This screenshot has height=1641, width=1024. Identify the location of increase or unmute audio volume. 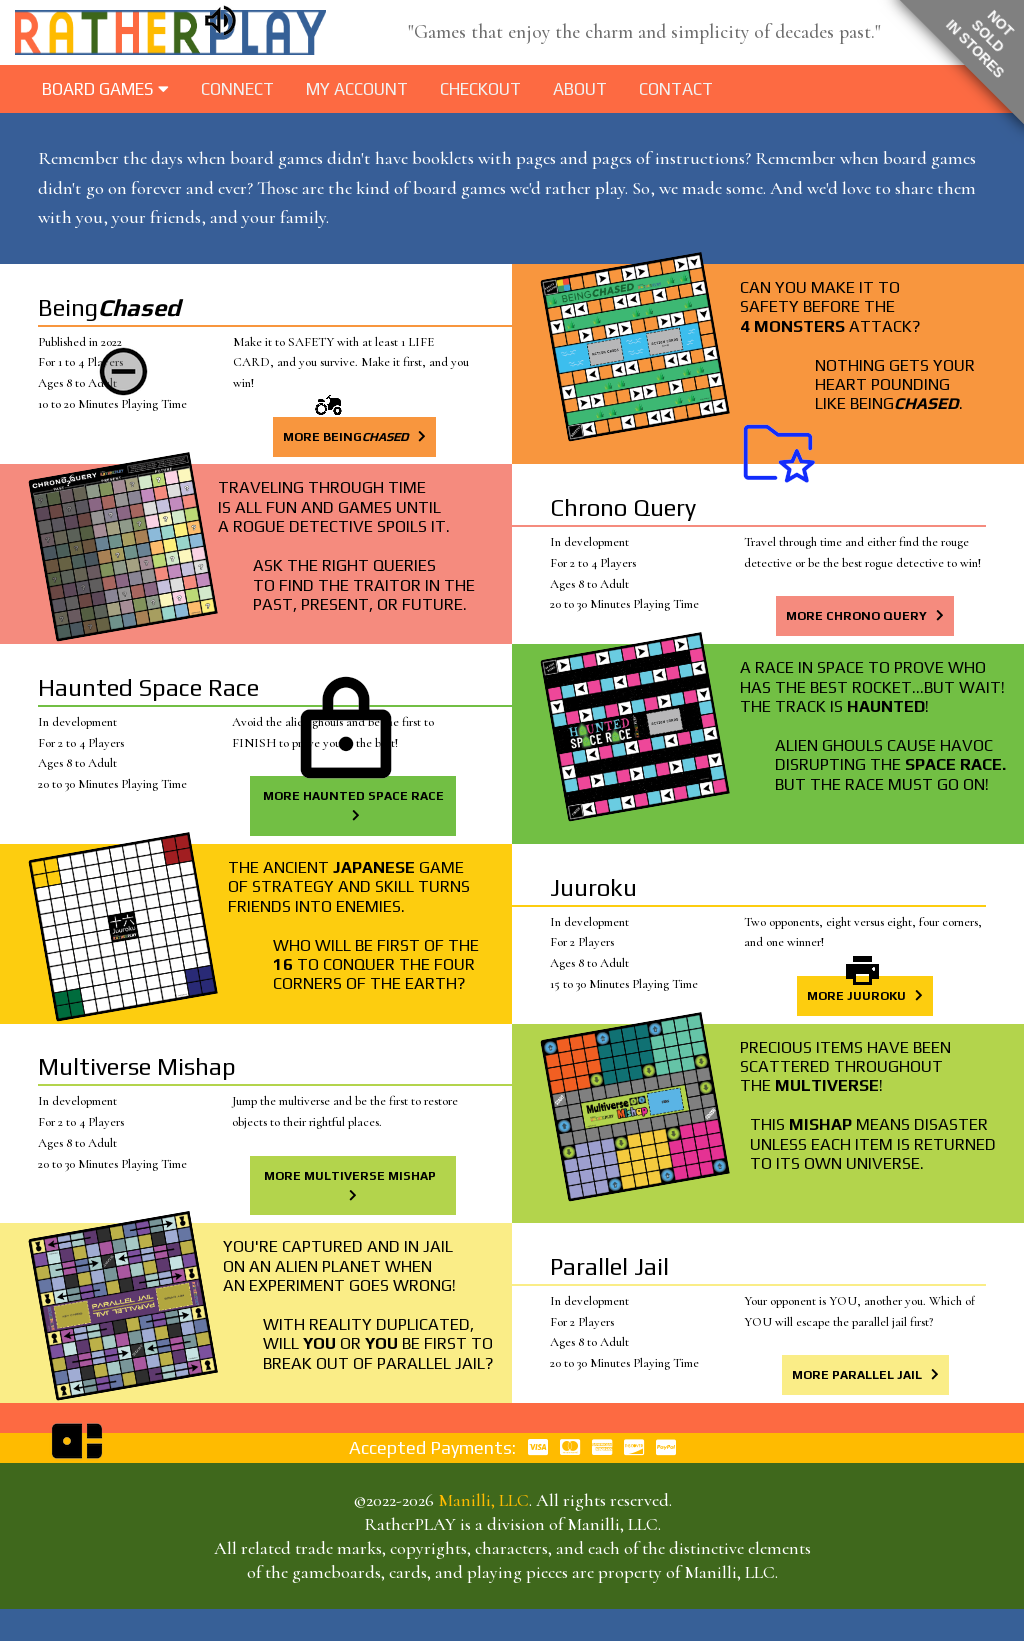
(220, 20).